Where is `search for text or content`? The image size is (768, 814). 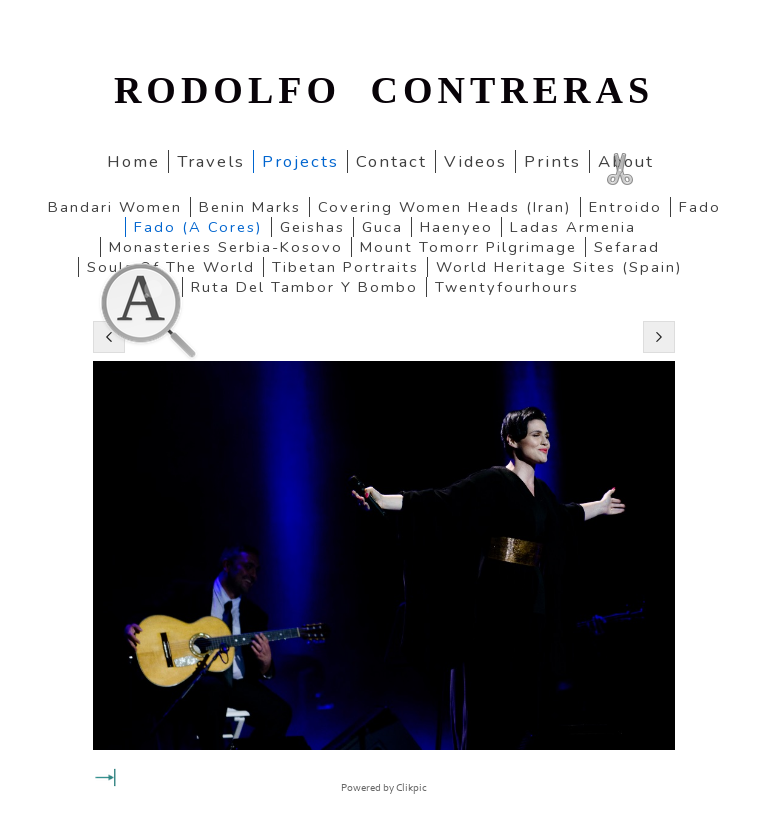
search for text or content is located at coordinates (147, 309).